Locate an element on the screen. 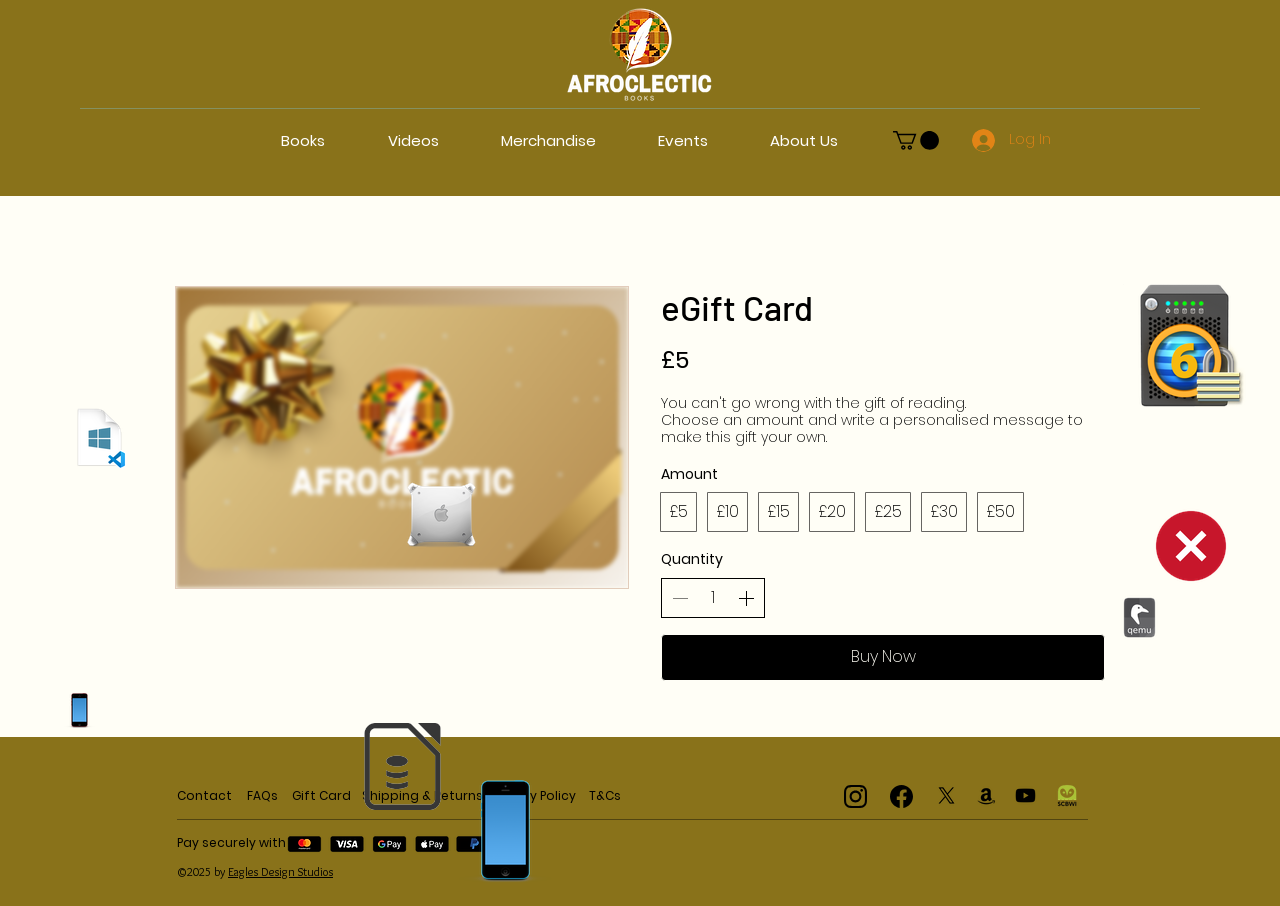 The width and height of the screenshot is (1280, 906). open libreoffice base database application is located at coordinates (402, 766).